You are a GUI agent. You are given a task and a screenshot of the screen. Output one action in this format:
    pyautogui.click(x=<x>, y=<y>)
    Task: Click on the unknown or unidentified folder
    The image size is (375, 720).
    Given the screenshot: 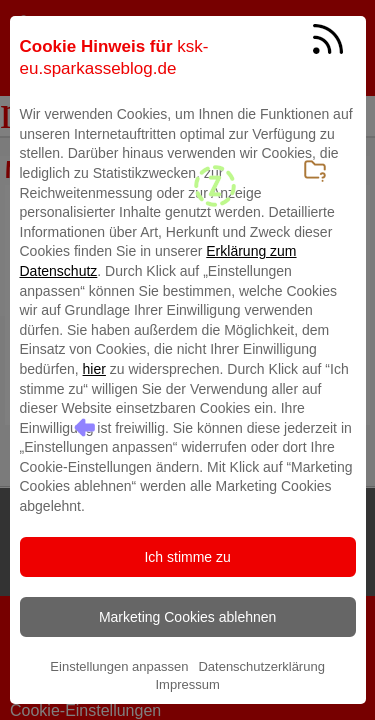 What is the action you would take?
    pyautogui.click(x=315, y=170)
    